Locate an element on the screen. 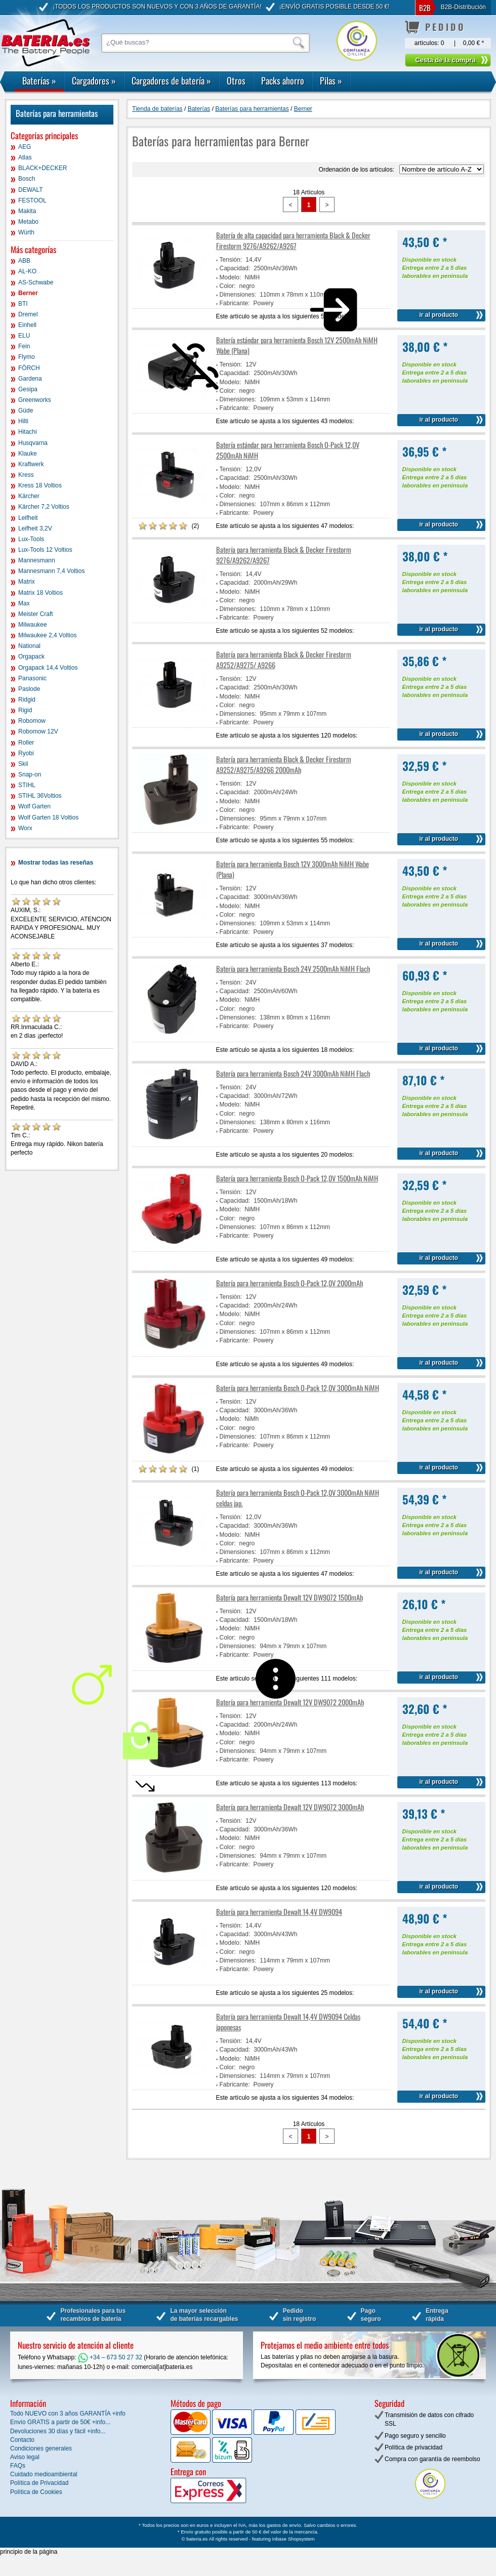 The width and height of the screenshot is (496, 2576). webhook integration disabled is located at coordinates (195, 366).